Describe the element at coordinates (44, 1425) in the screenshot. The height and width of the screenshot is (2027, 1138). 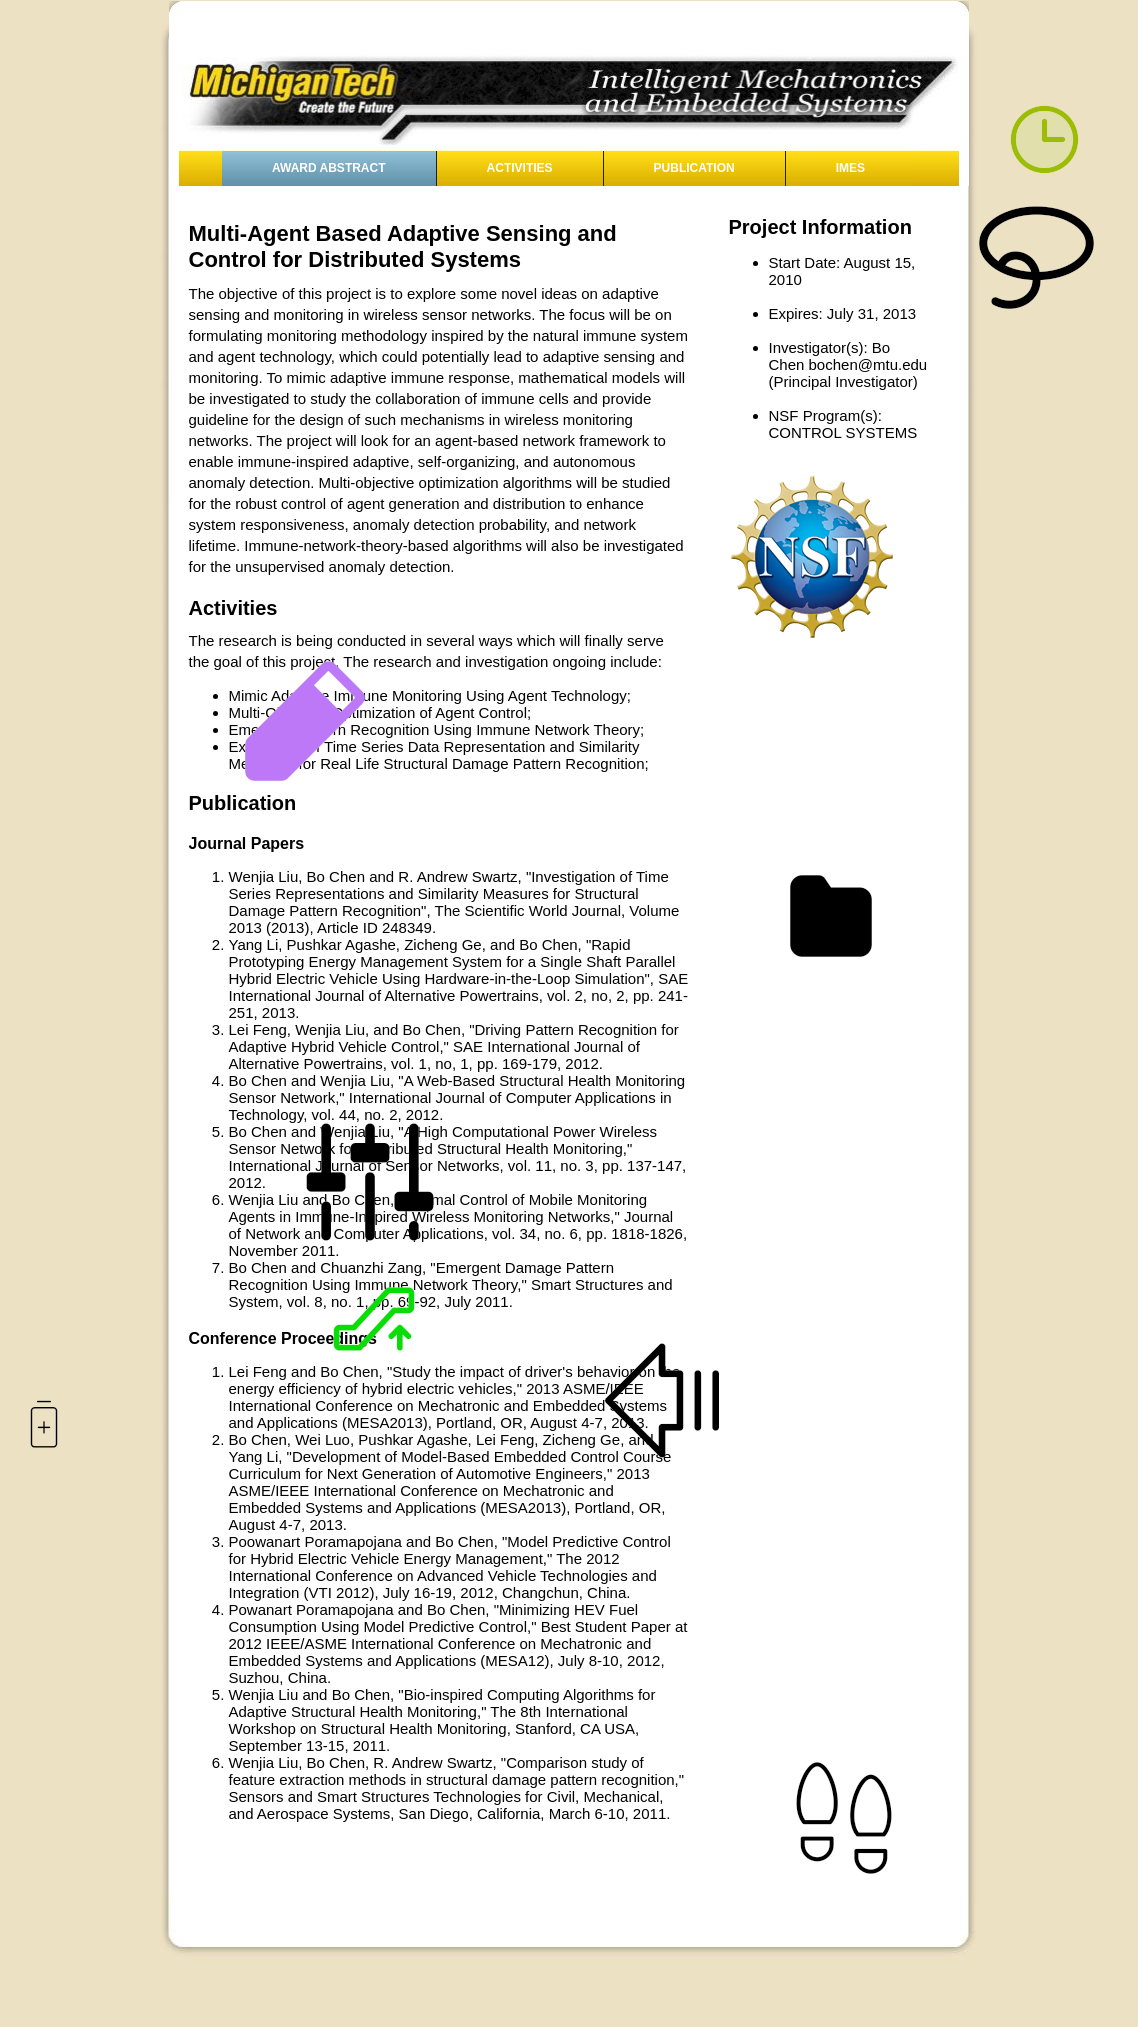
I see `add or insert a new battery` at that location.